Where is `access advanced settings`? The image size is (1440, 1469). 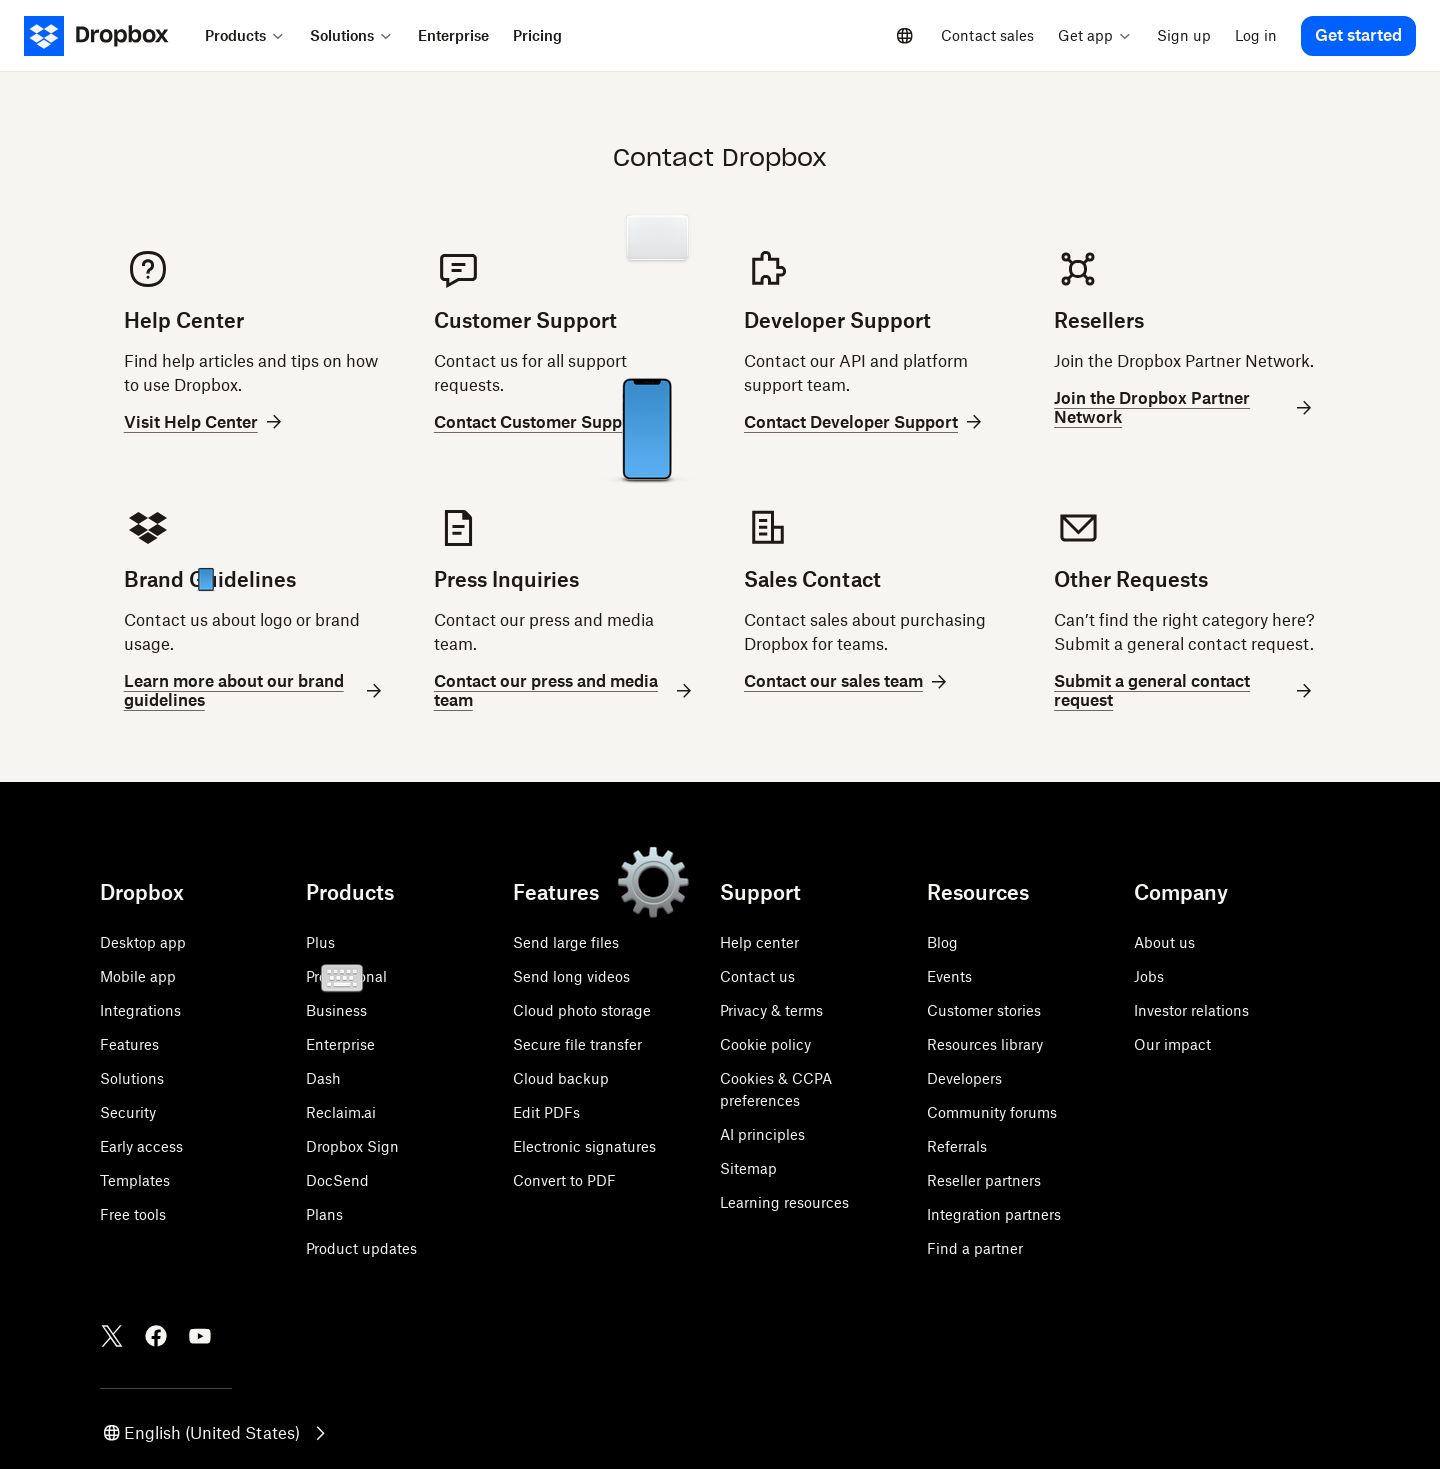
access advanced settings is located at coordinates (653, 882).